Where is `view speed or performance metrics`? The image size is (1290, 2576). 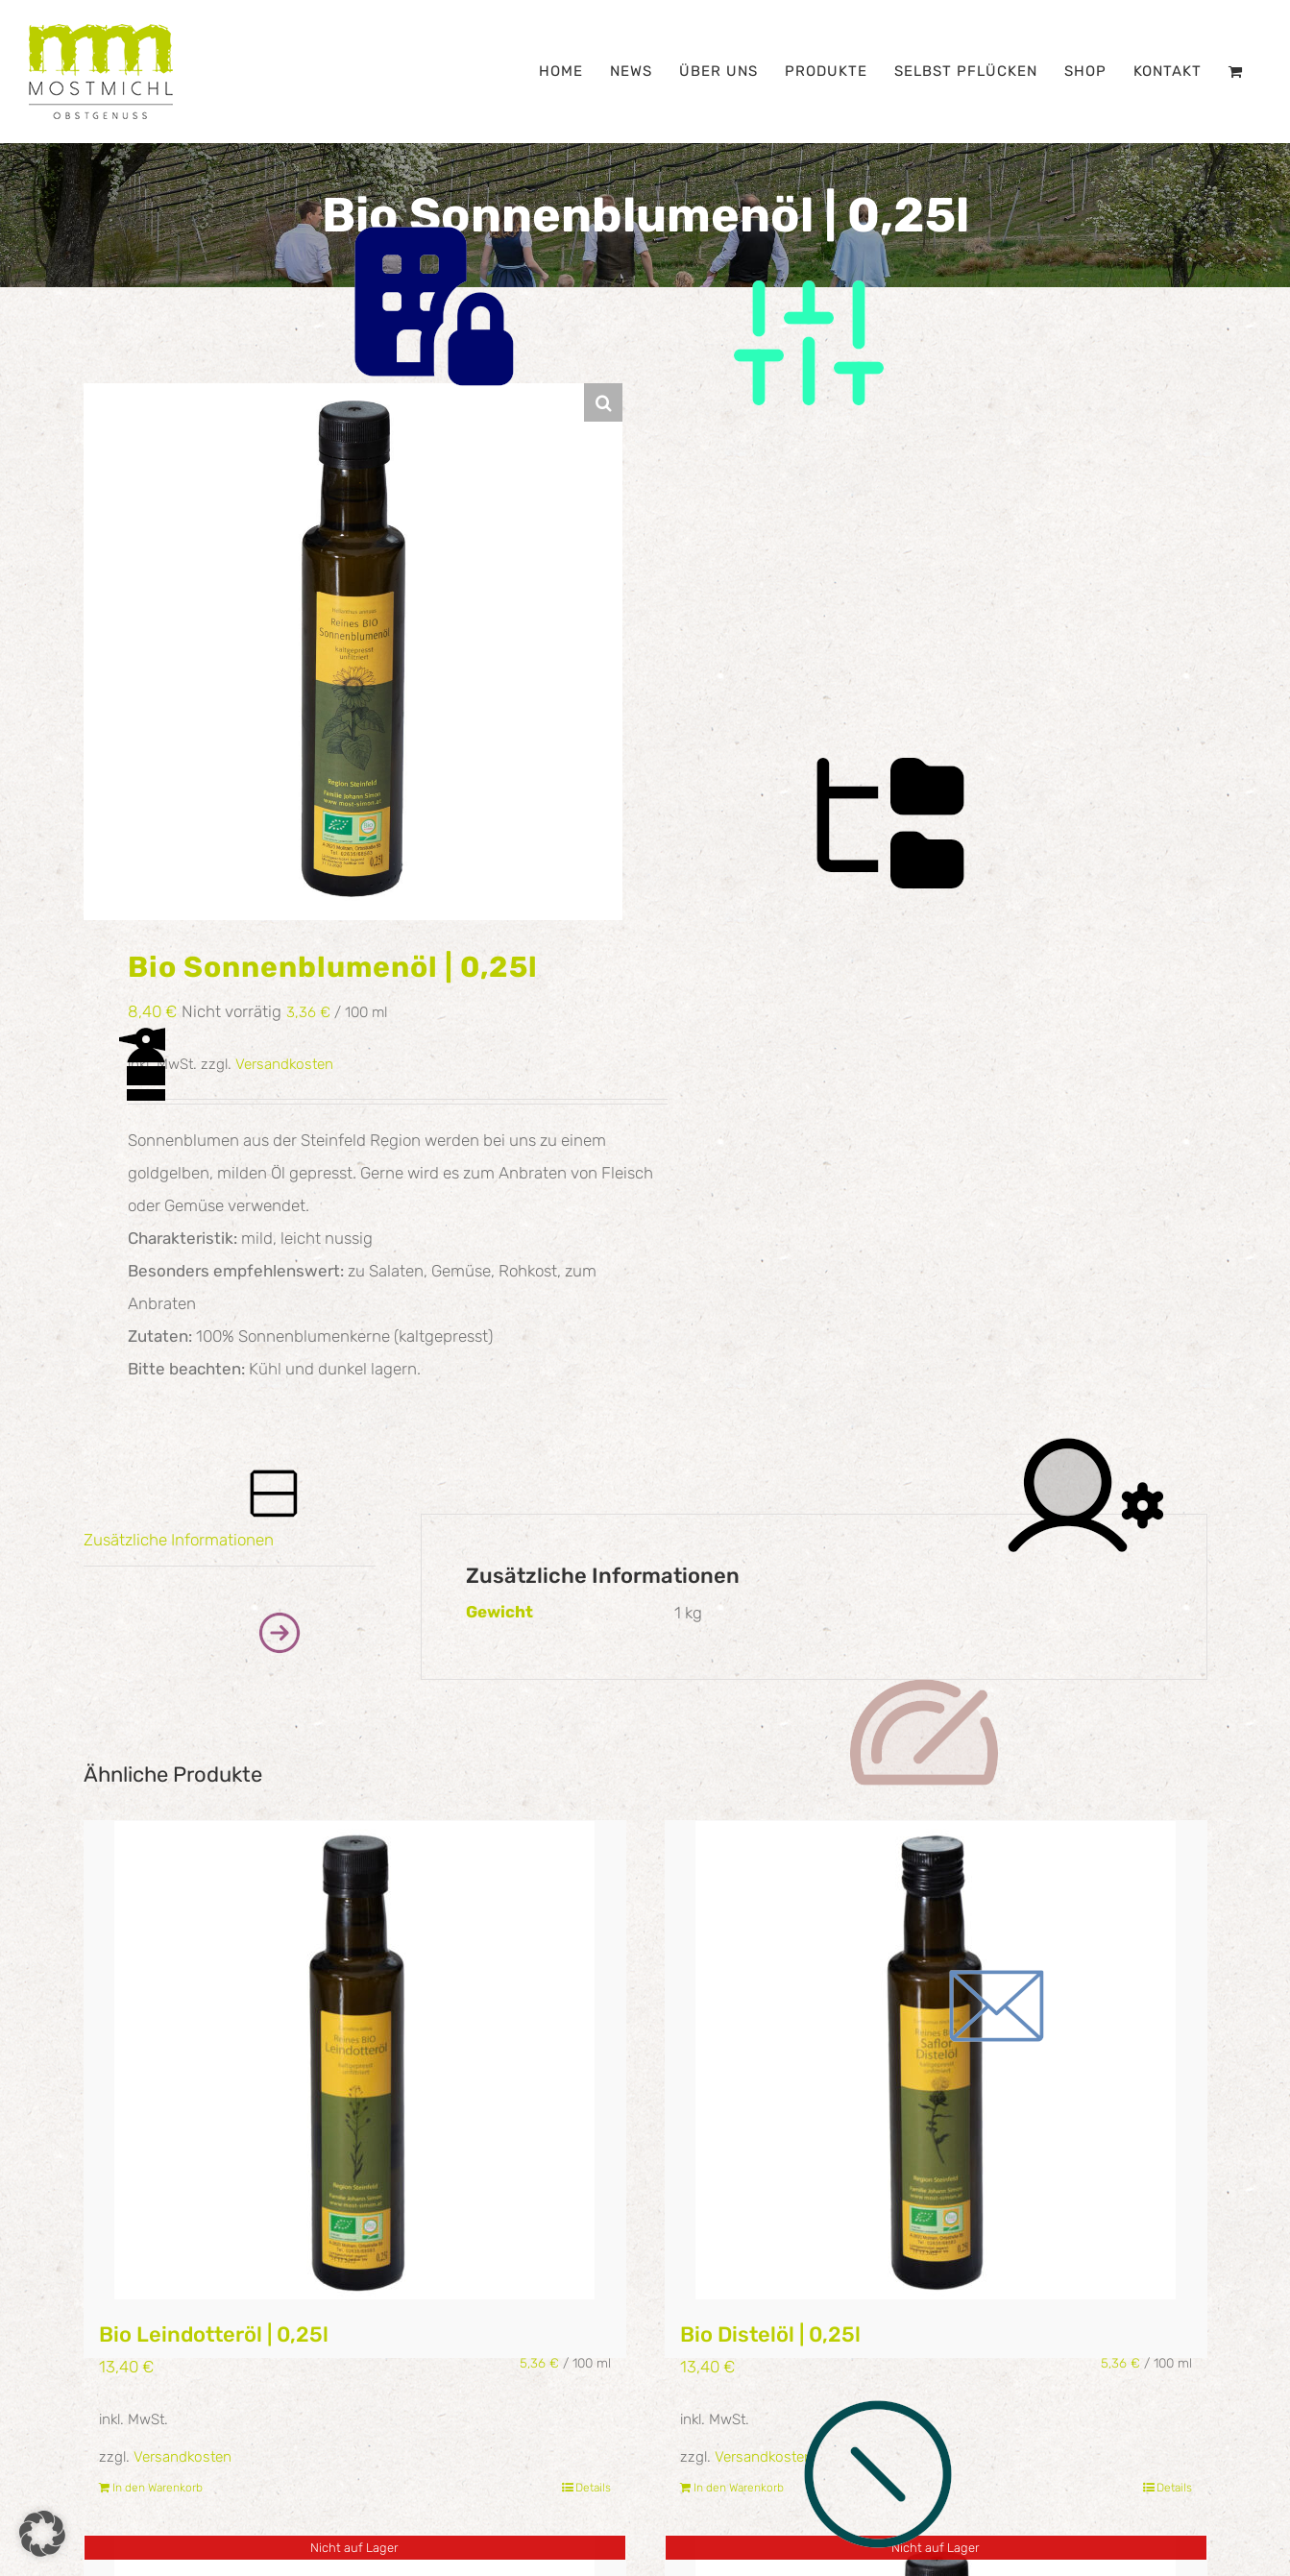
view speed or performance metrics is located at coordinates (924, 1738).